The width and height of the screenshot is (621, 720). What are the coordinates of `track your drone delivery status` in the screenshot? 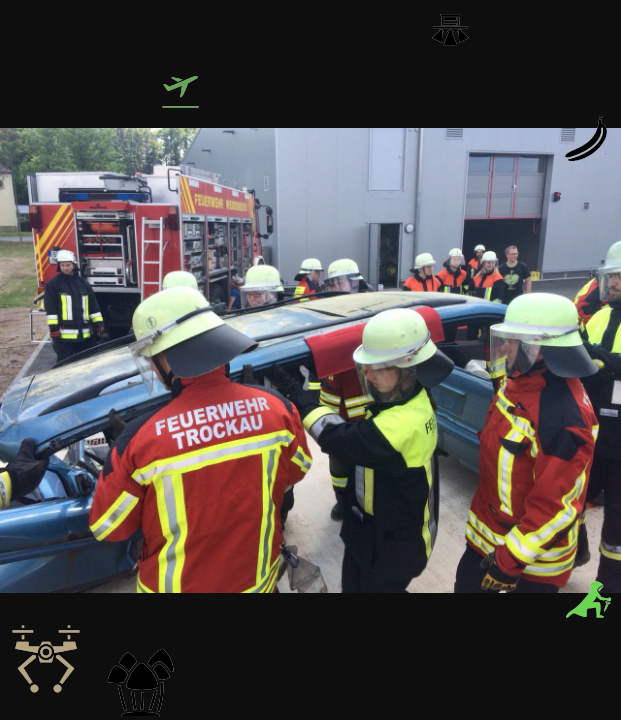 It's located at (46, 659).